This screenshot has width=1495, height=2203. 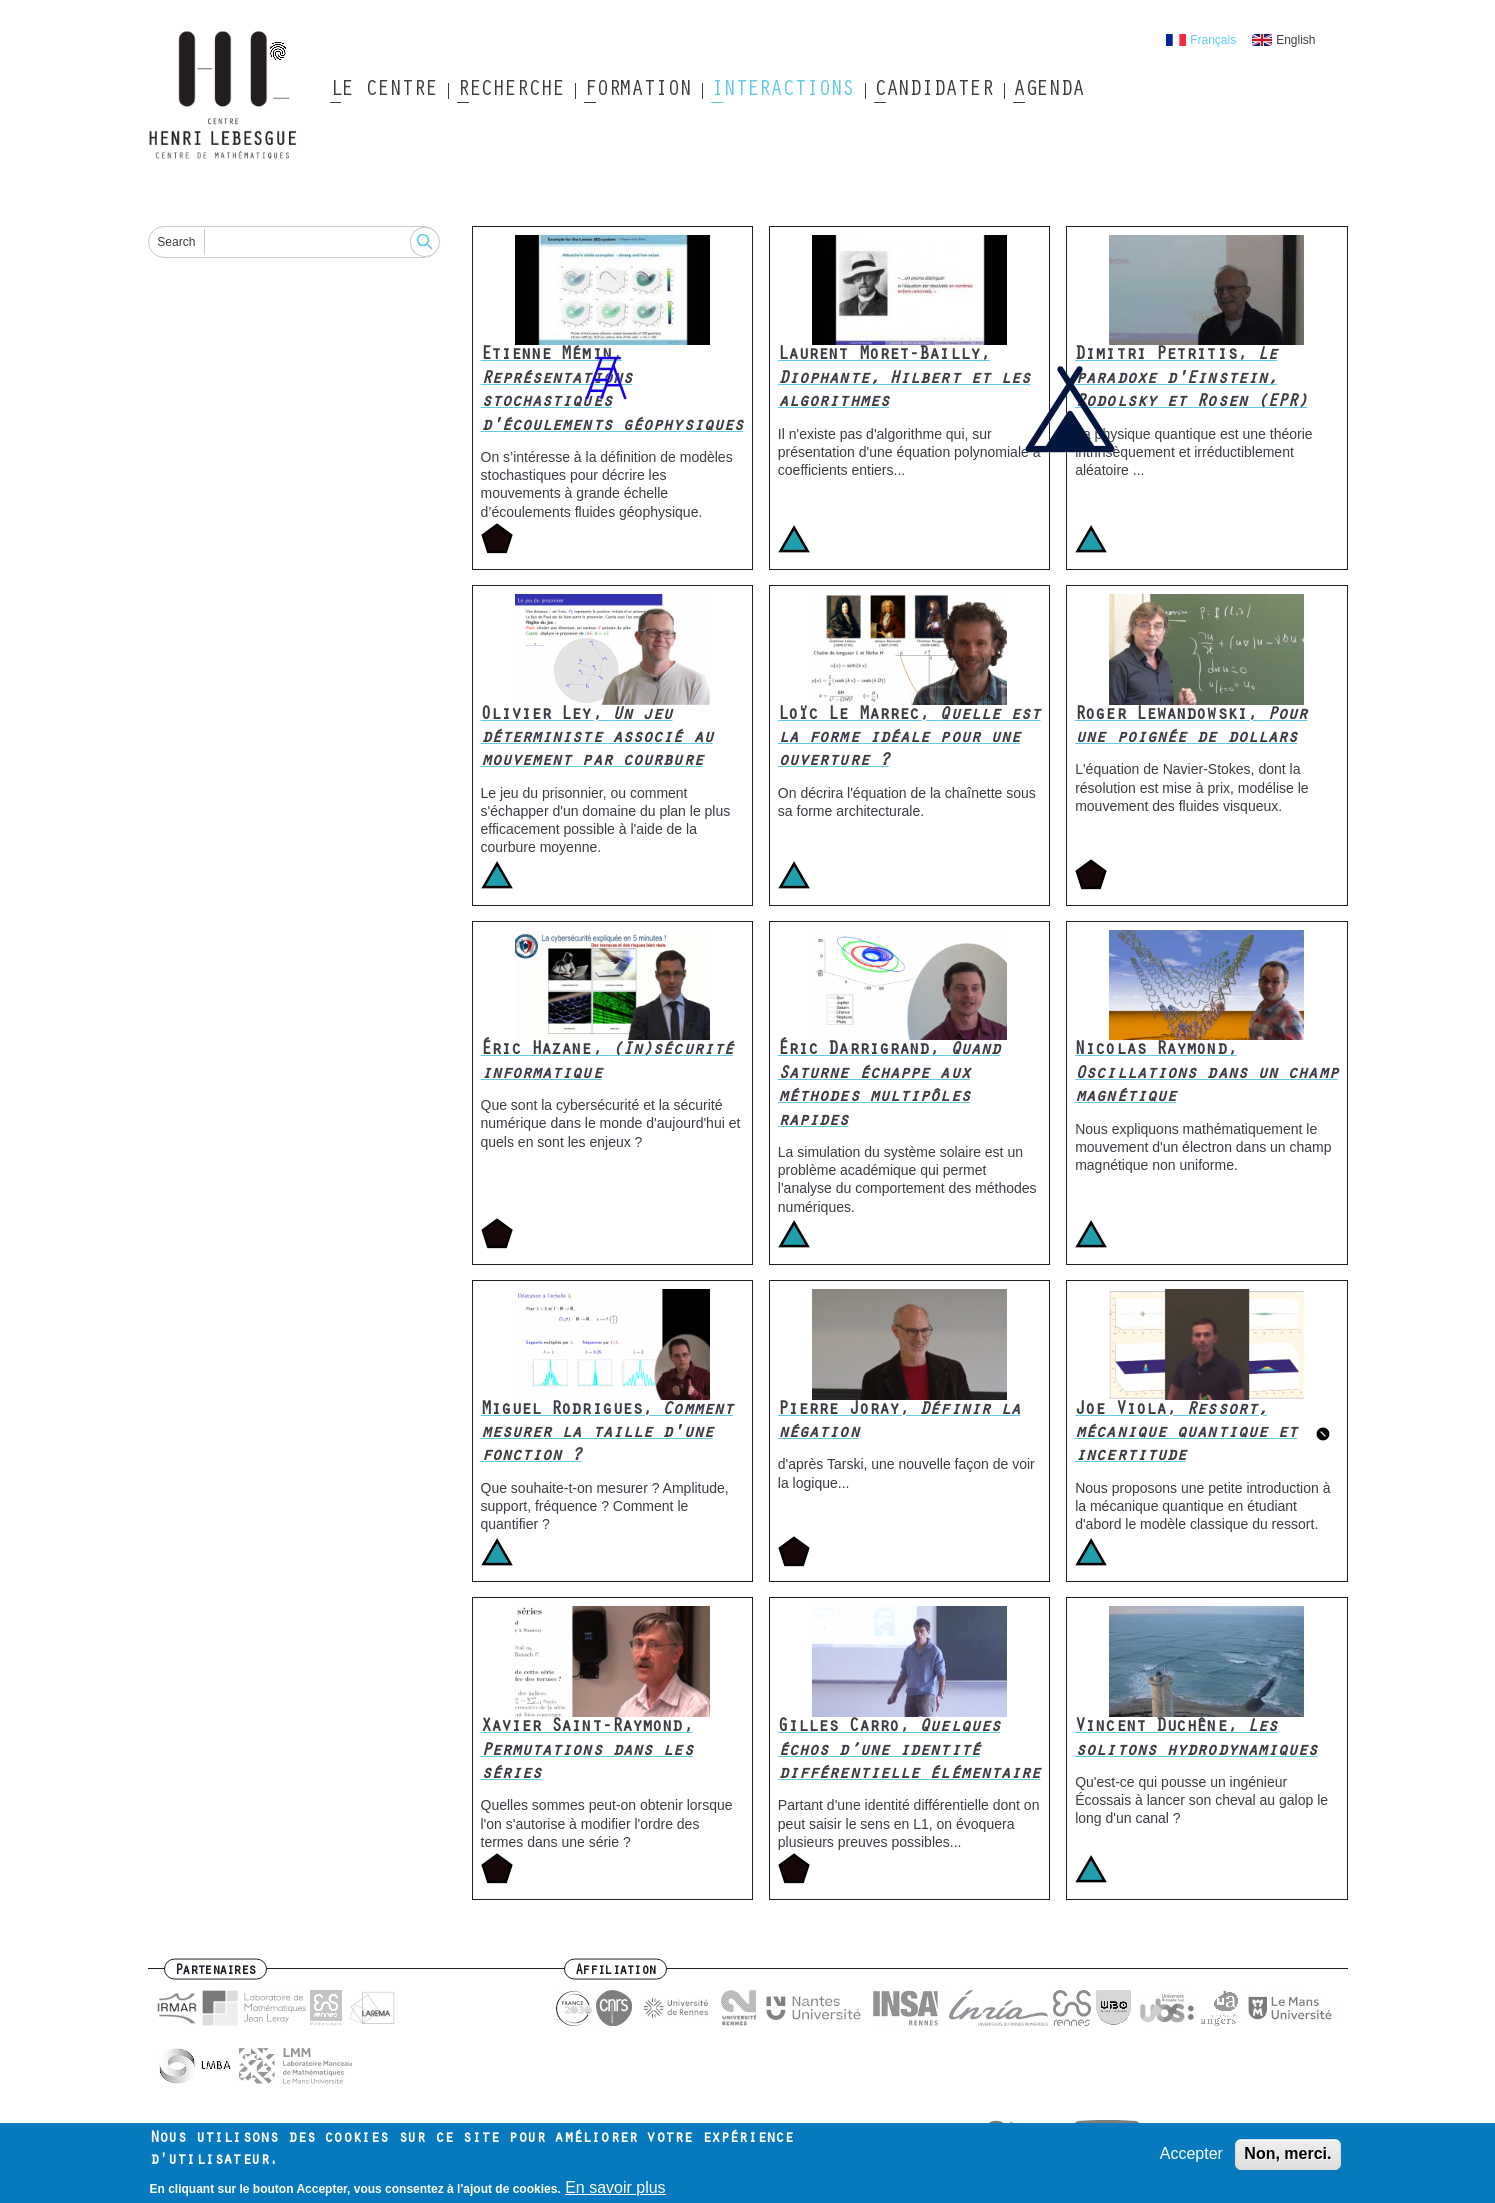 I want to click on view campsite or camping information, so click(x=1070, y=414).